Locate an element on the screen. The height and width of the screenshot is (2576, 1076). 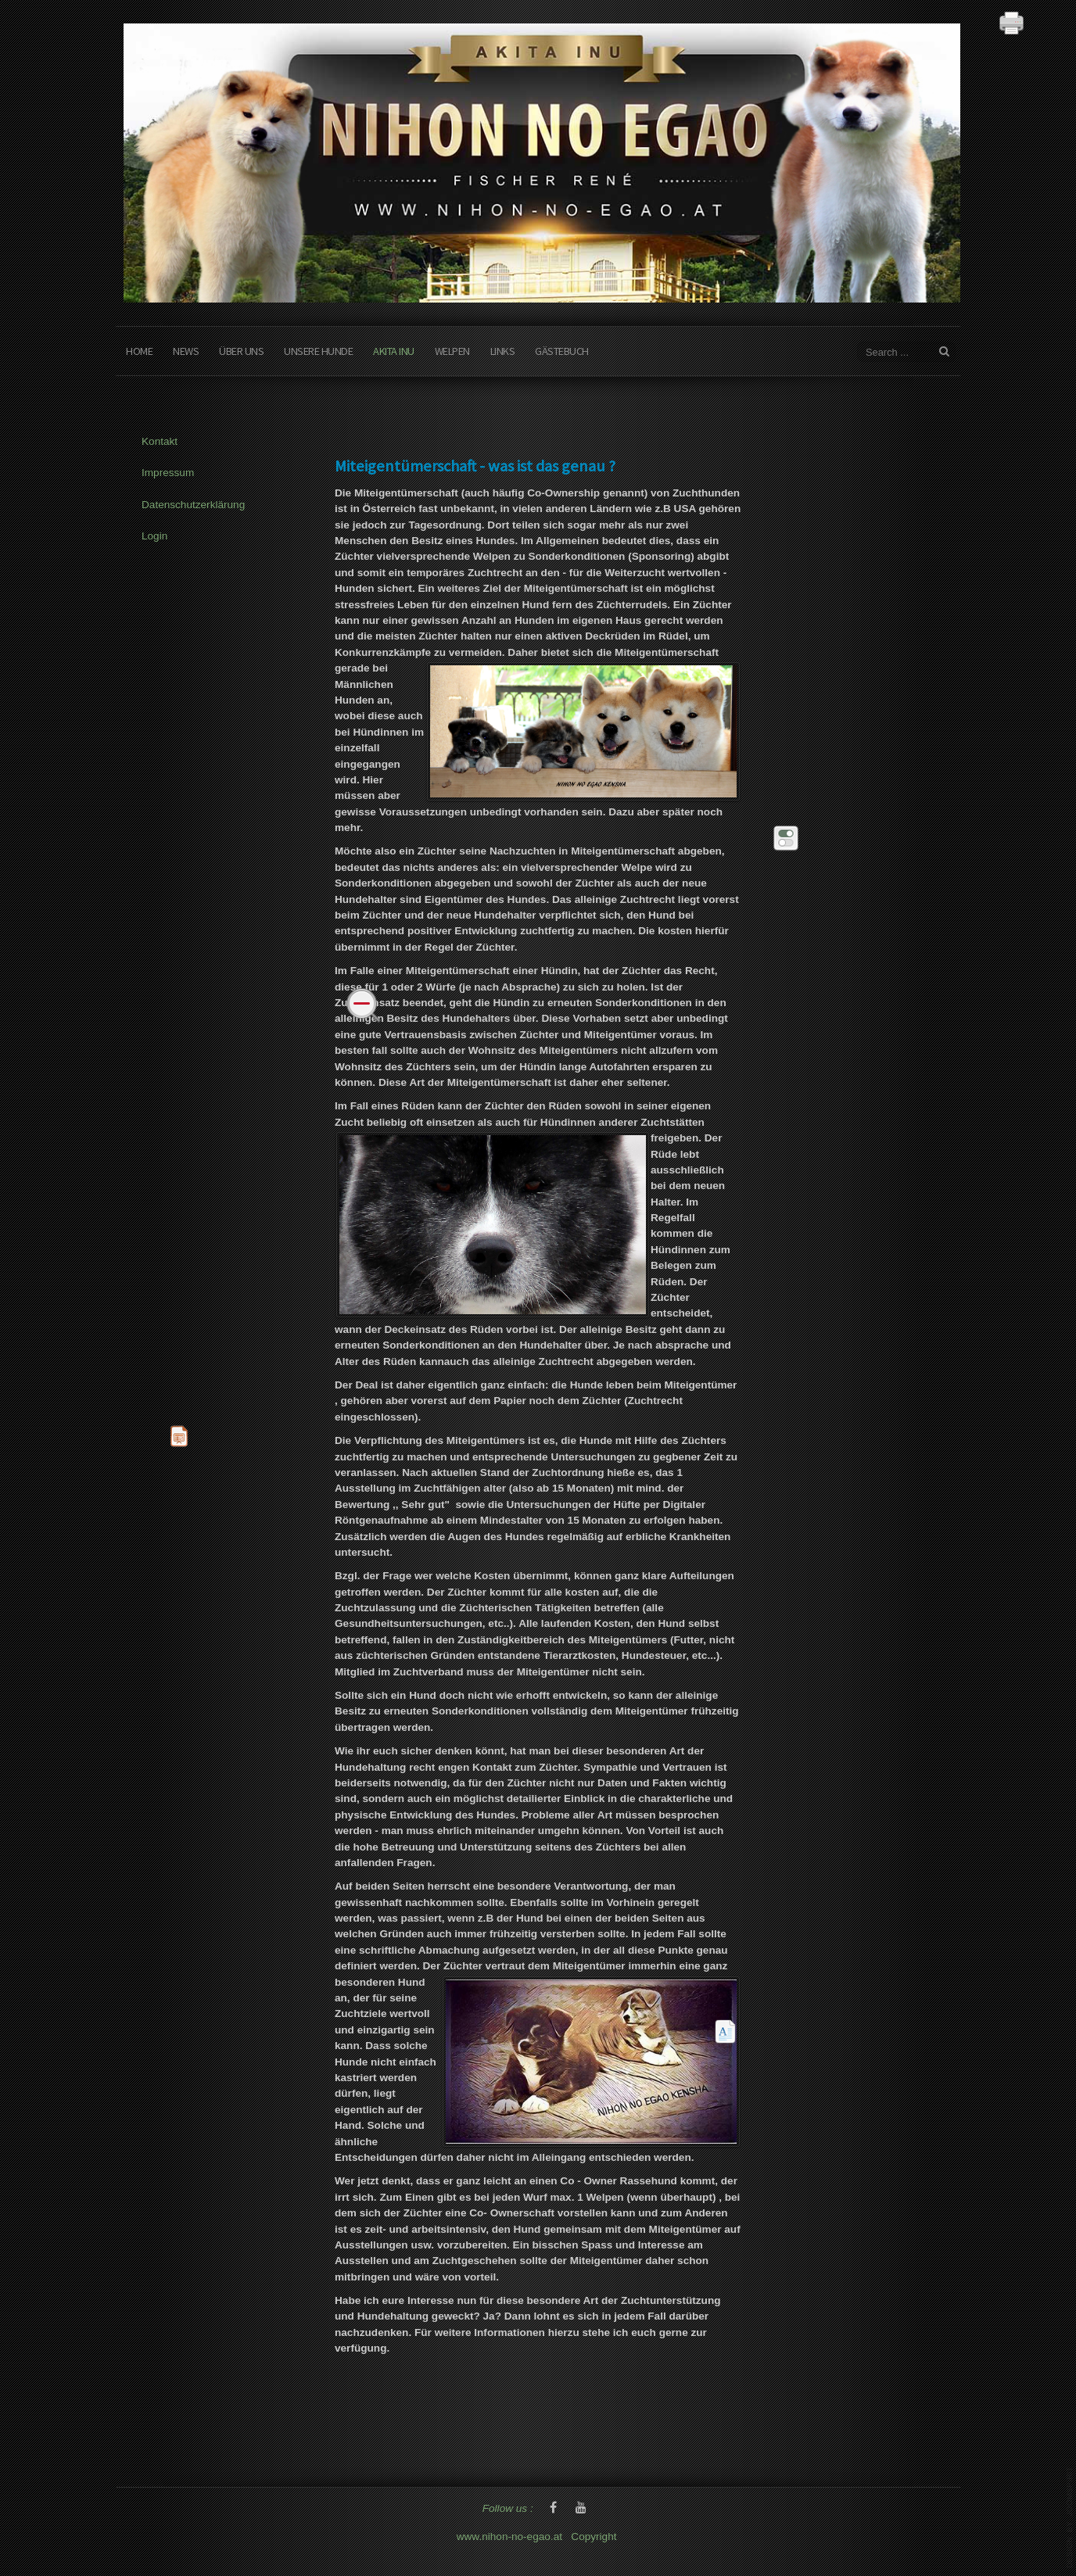
zoom out to see more content is located at coordinates (364, 1005).